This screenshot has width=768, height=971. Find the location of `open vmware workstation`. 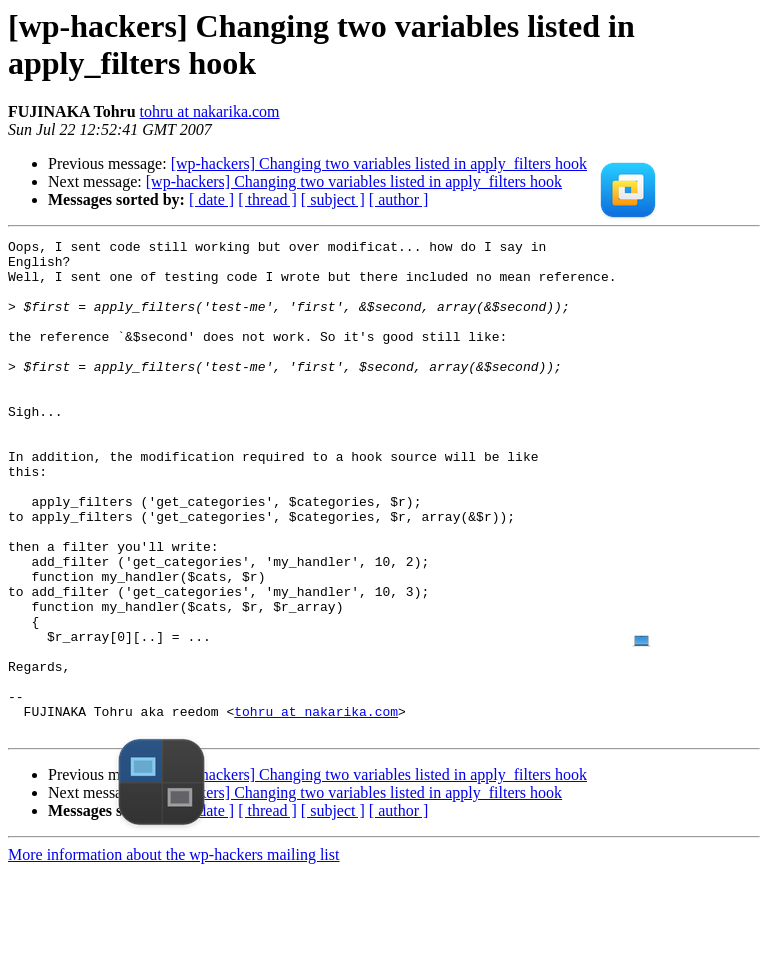

open vmware workstation is located at coordinates (628, 190).